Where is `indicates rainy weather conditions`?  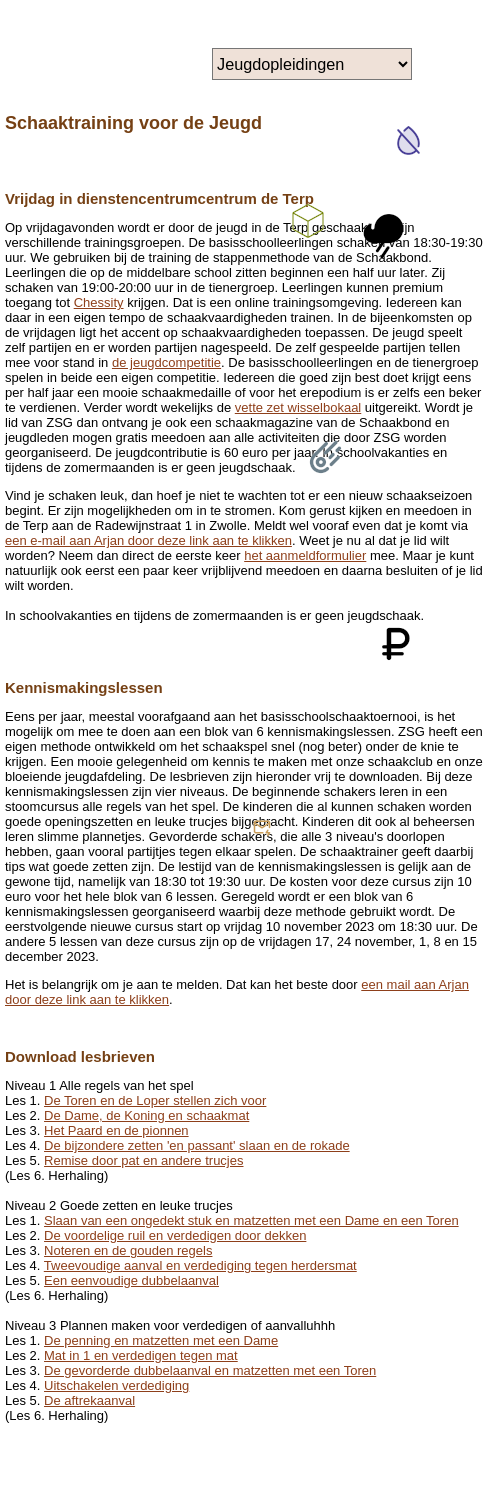 indicates rainy weather conditions is located at coordinates (383, 235).